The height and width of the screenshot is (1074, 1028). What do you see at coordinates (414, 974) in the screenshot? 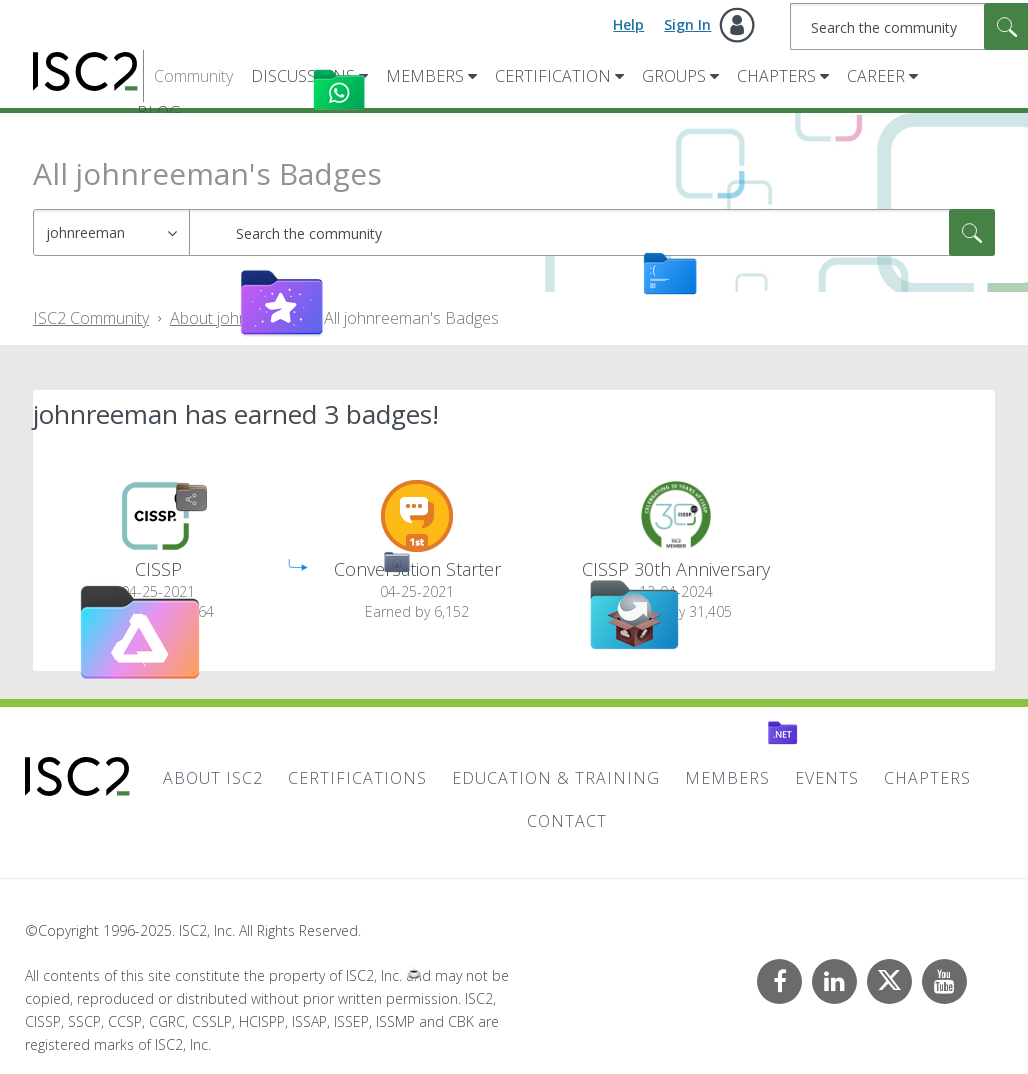
I see `launch java application` at bounding box center [414, 974].